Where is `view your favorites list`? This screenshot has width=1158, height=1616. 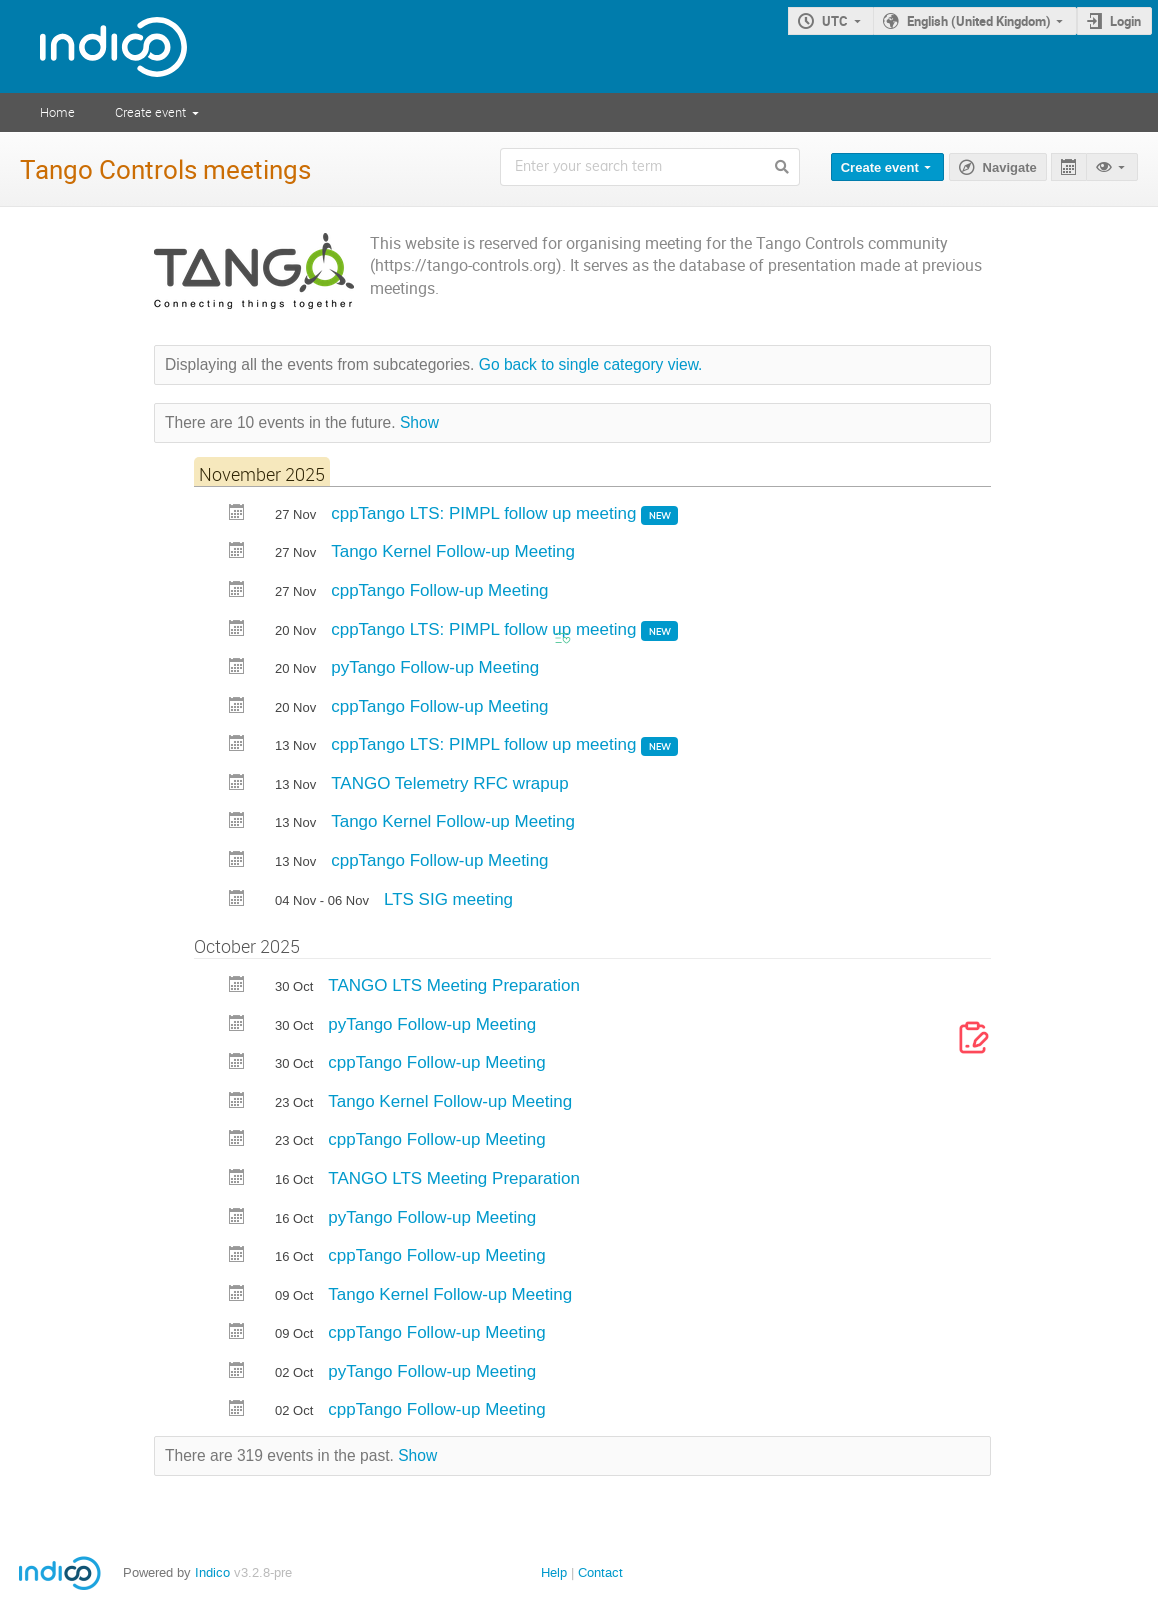
view your favorites list is located at coordinates (562, 638).